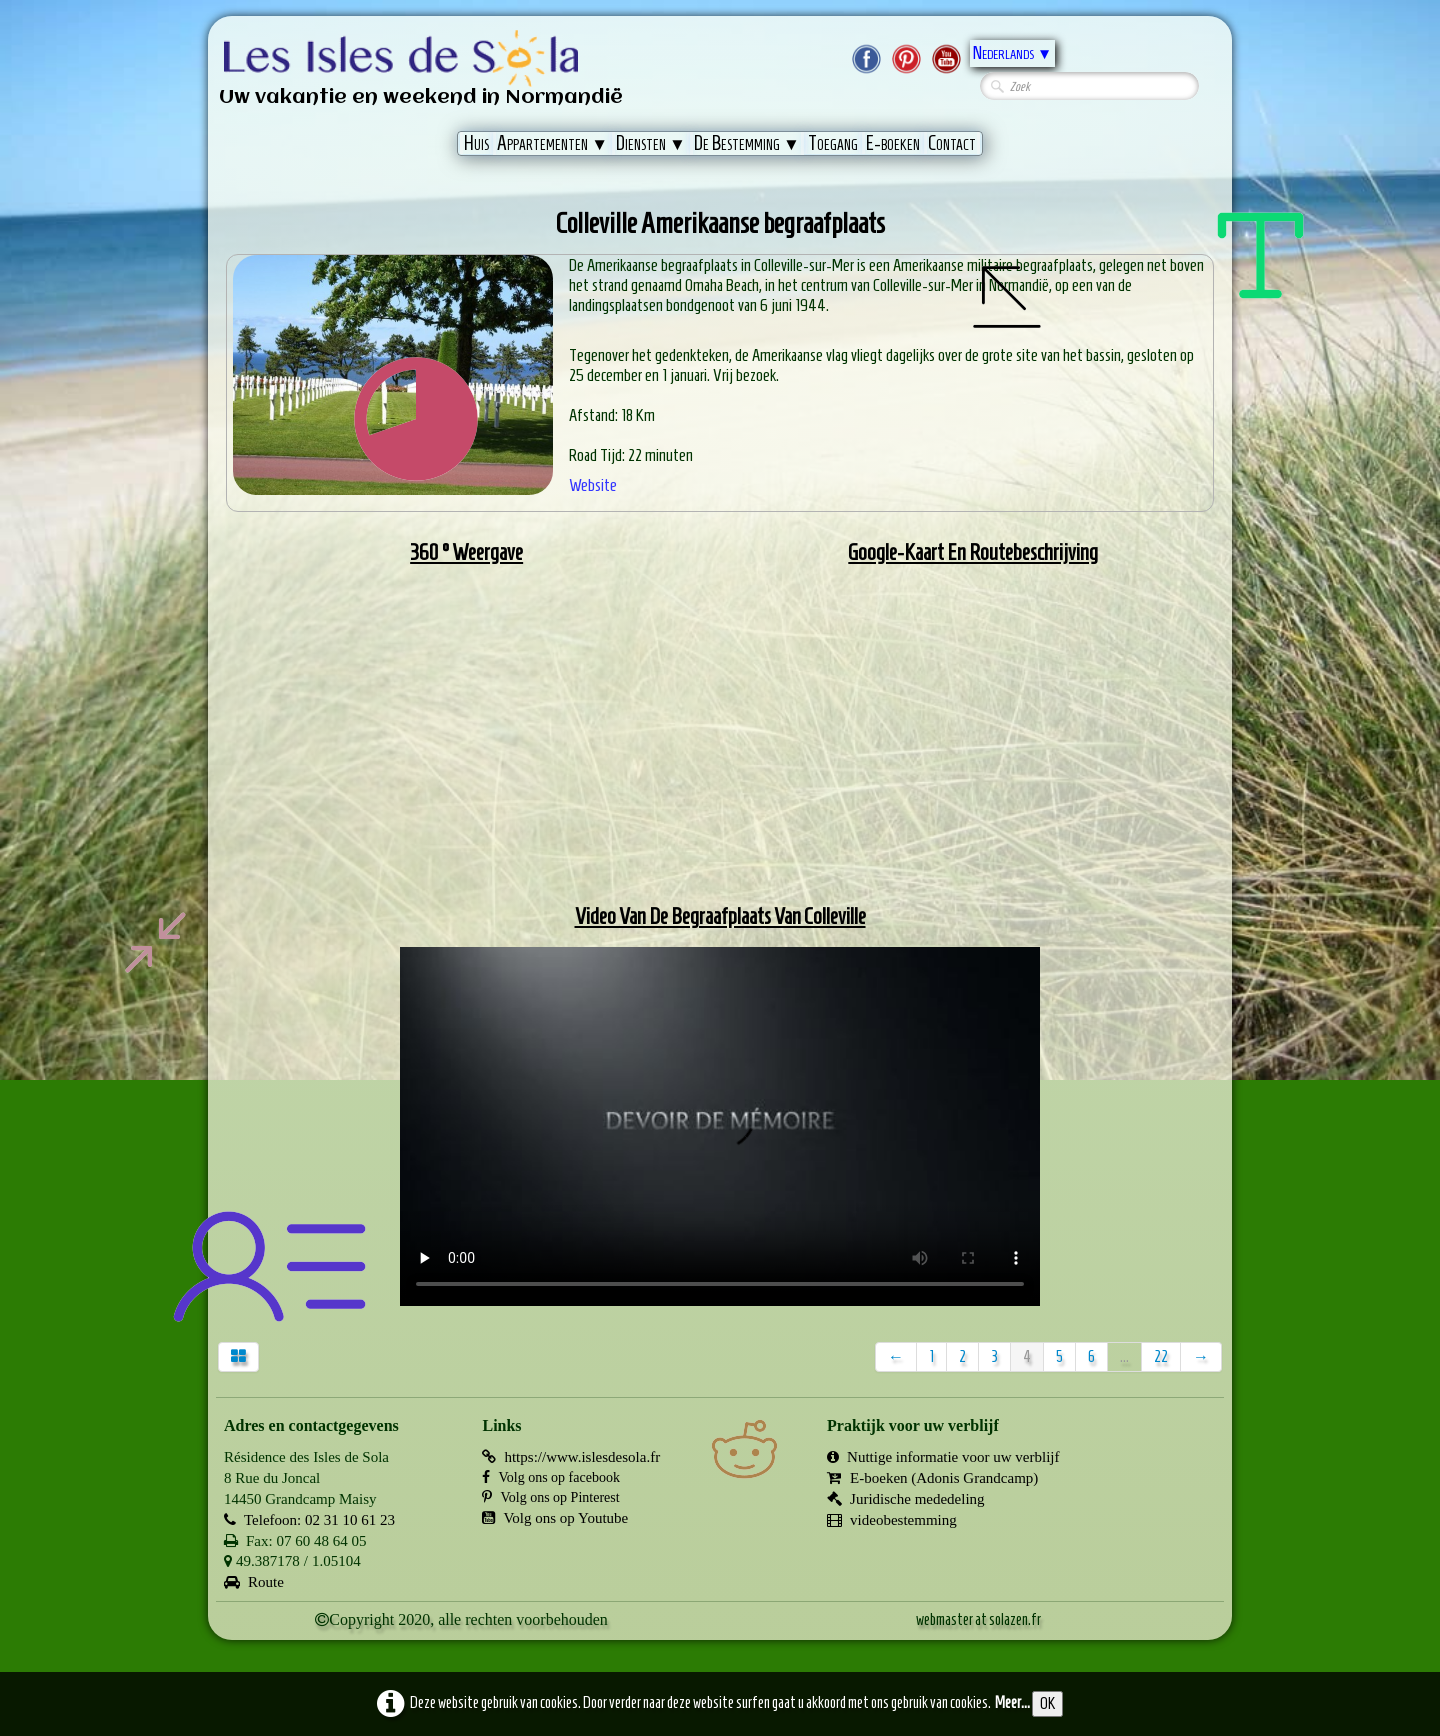  I want to click on indicates 70% progress or completion, so click(416, 419).